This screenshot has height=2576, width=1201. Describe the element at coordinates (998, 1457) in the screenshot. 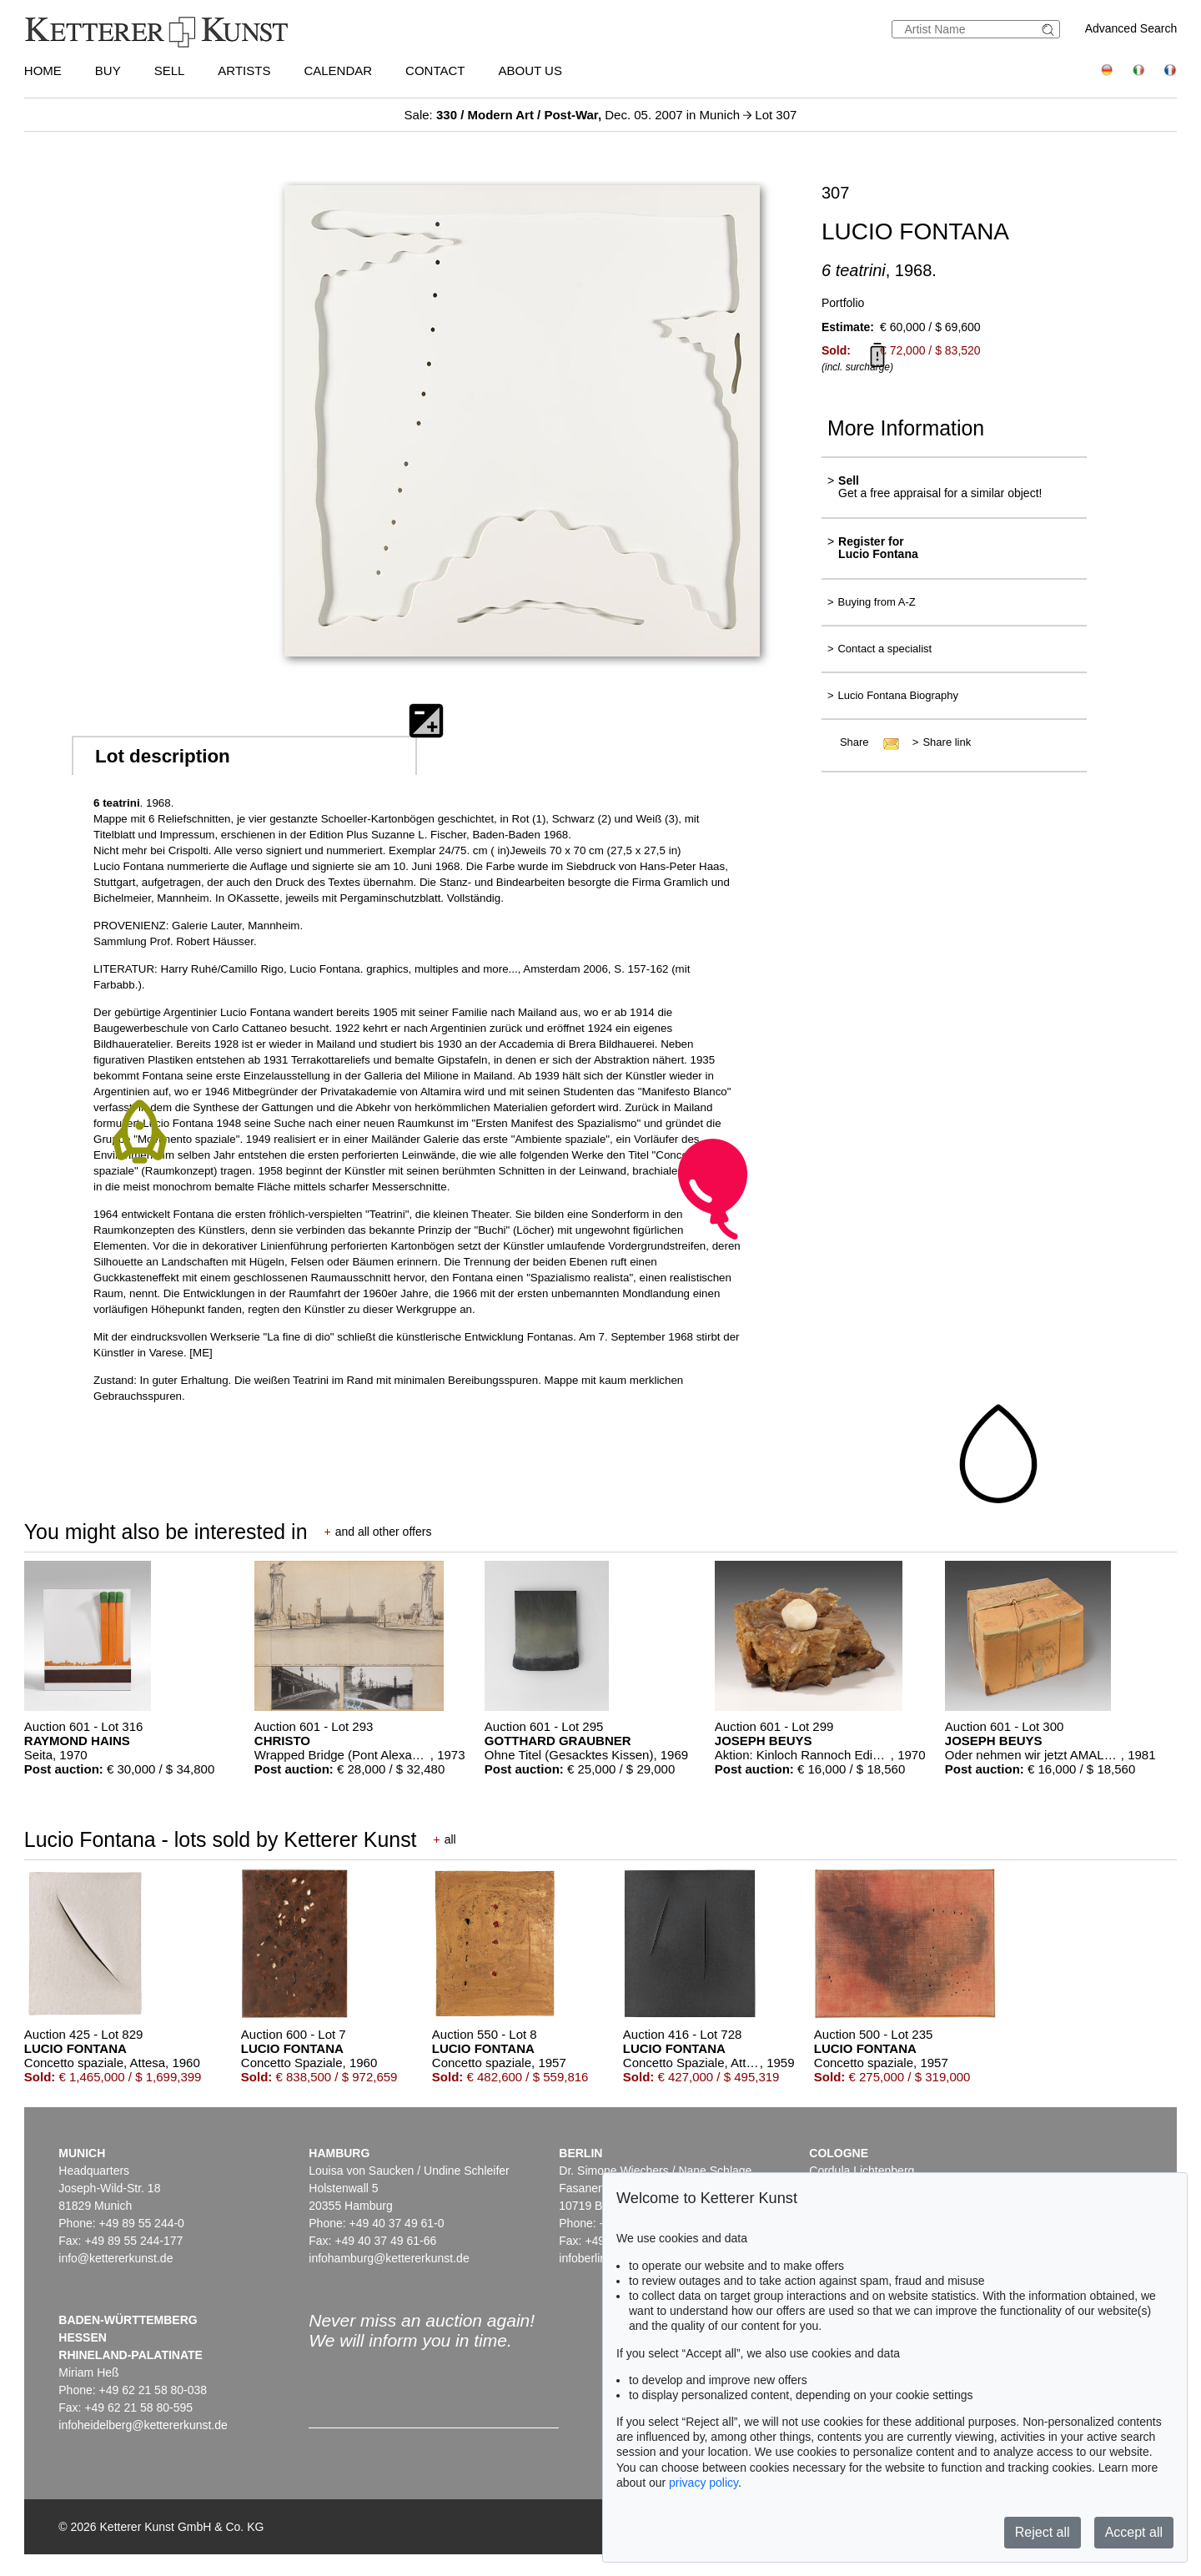

I see `indicates water or liquid-related settings` at that location.